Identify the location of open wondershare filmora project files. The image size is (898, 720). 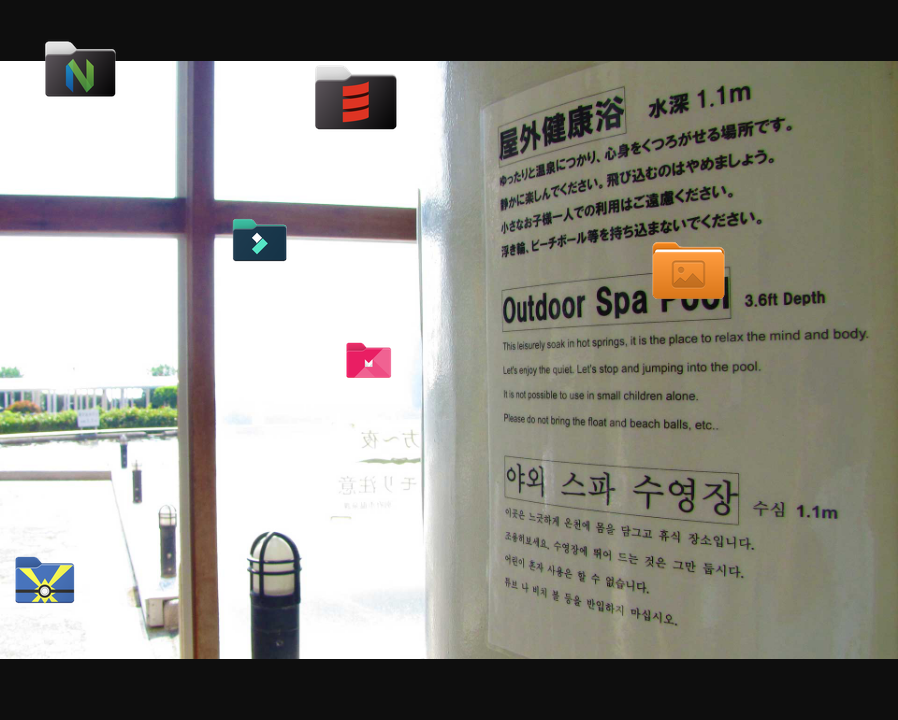
(259, 241).